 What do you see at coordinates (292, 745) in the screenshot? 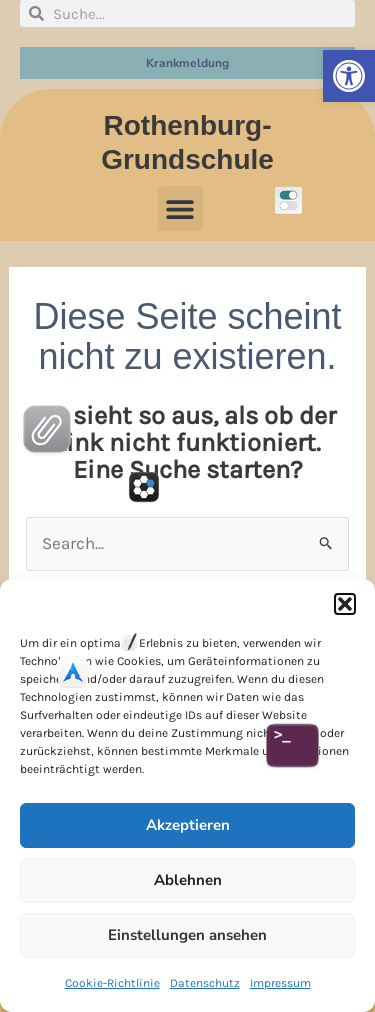
I see `open terminal application` at bounding box center [292, 745].